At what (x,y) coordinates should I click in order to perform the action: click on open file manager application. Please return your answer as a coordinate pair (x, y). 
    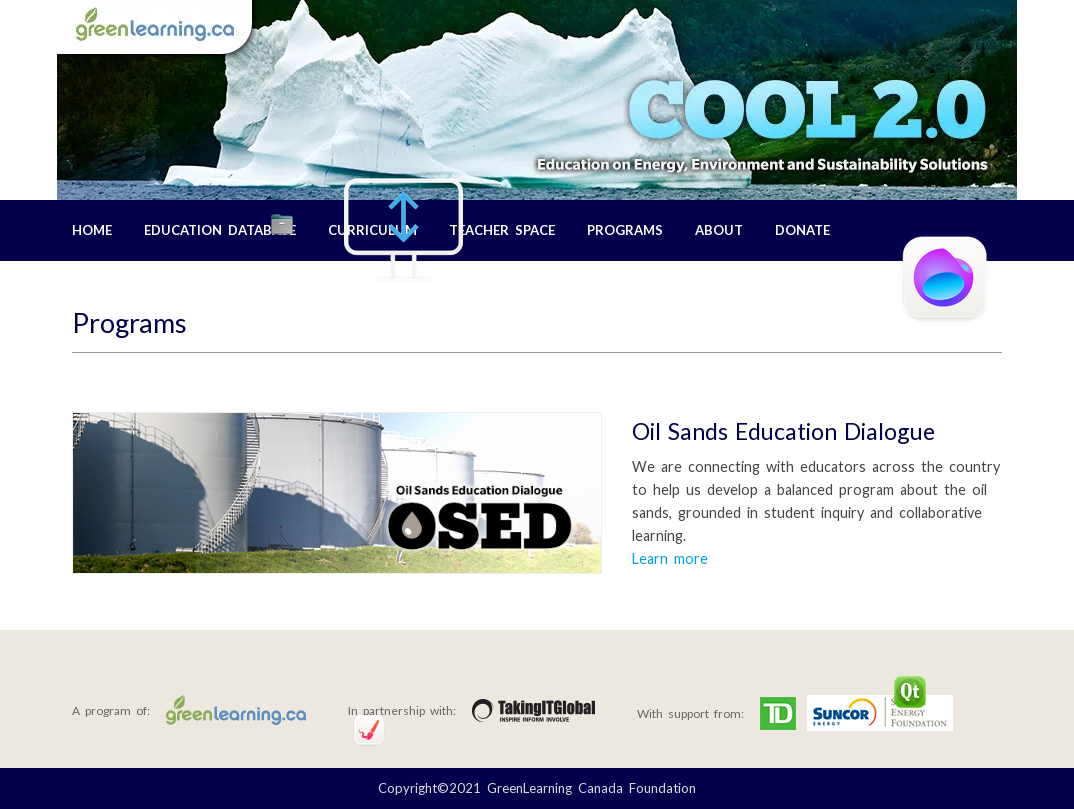
    Looking at the image, I should click on (282, 224).